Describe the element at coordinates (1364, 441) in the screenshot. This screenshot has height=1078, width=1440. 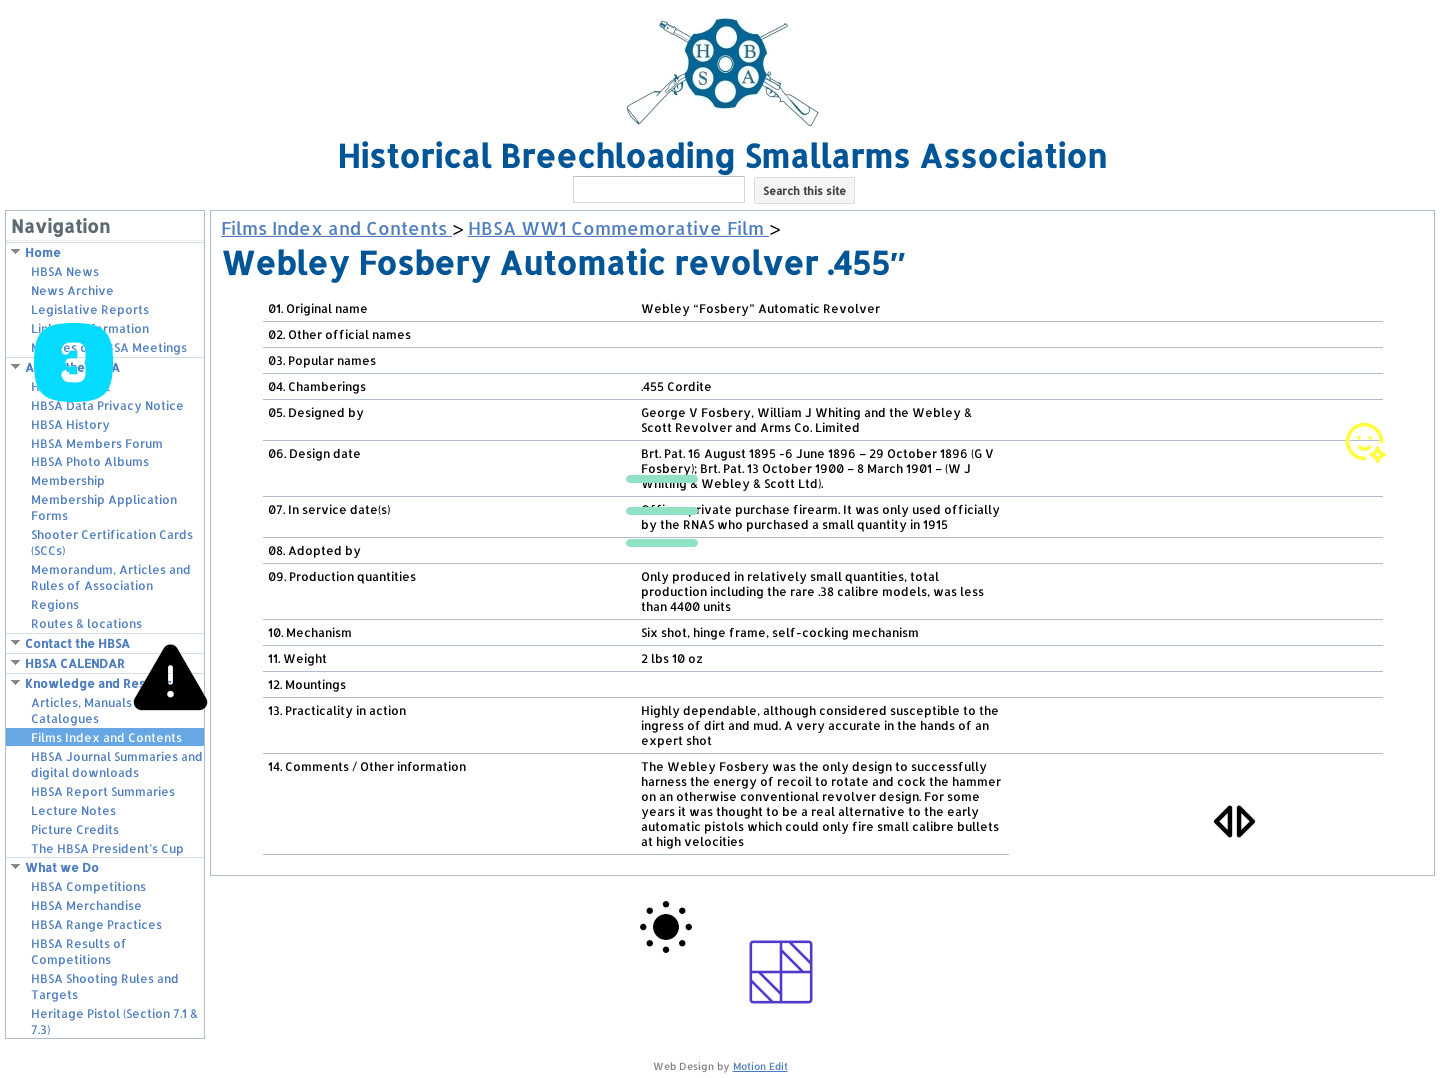
I see `add a reaction or emoji` at that location.